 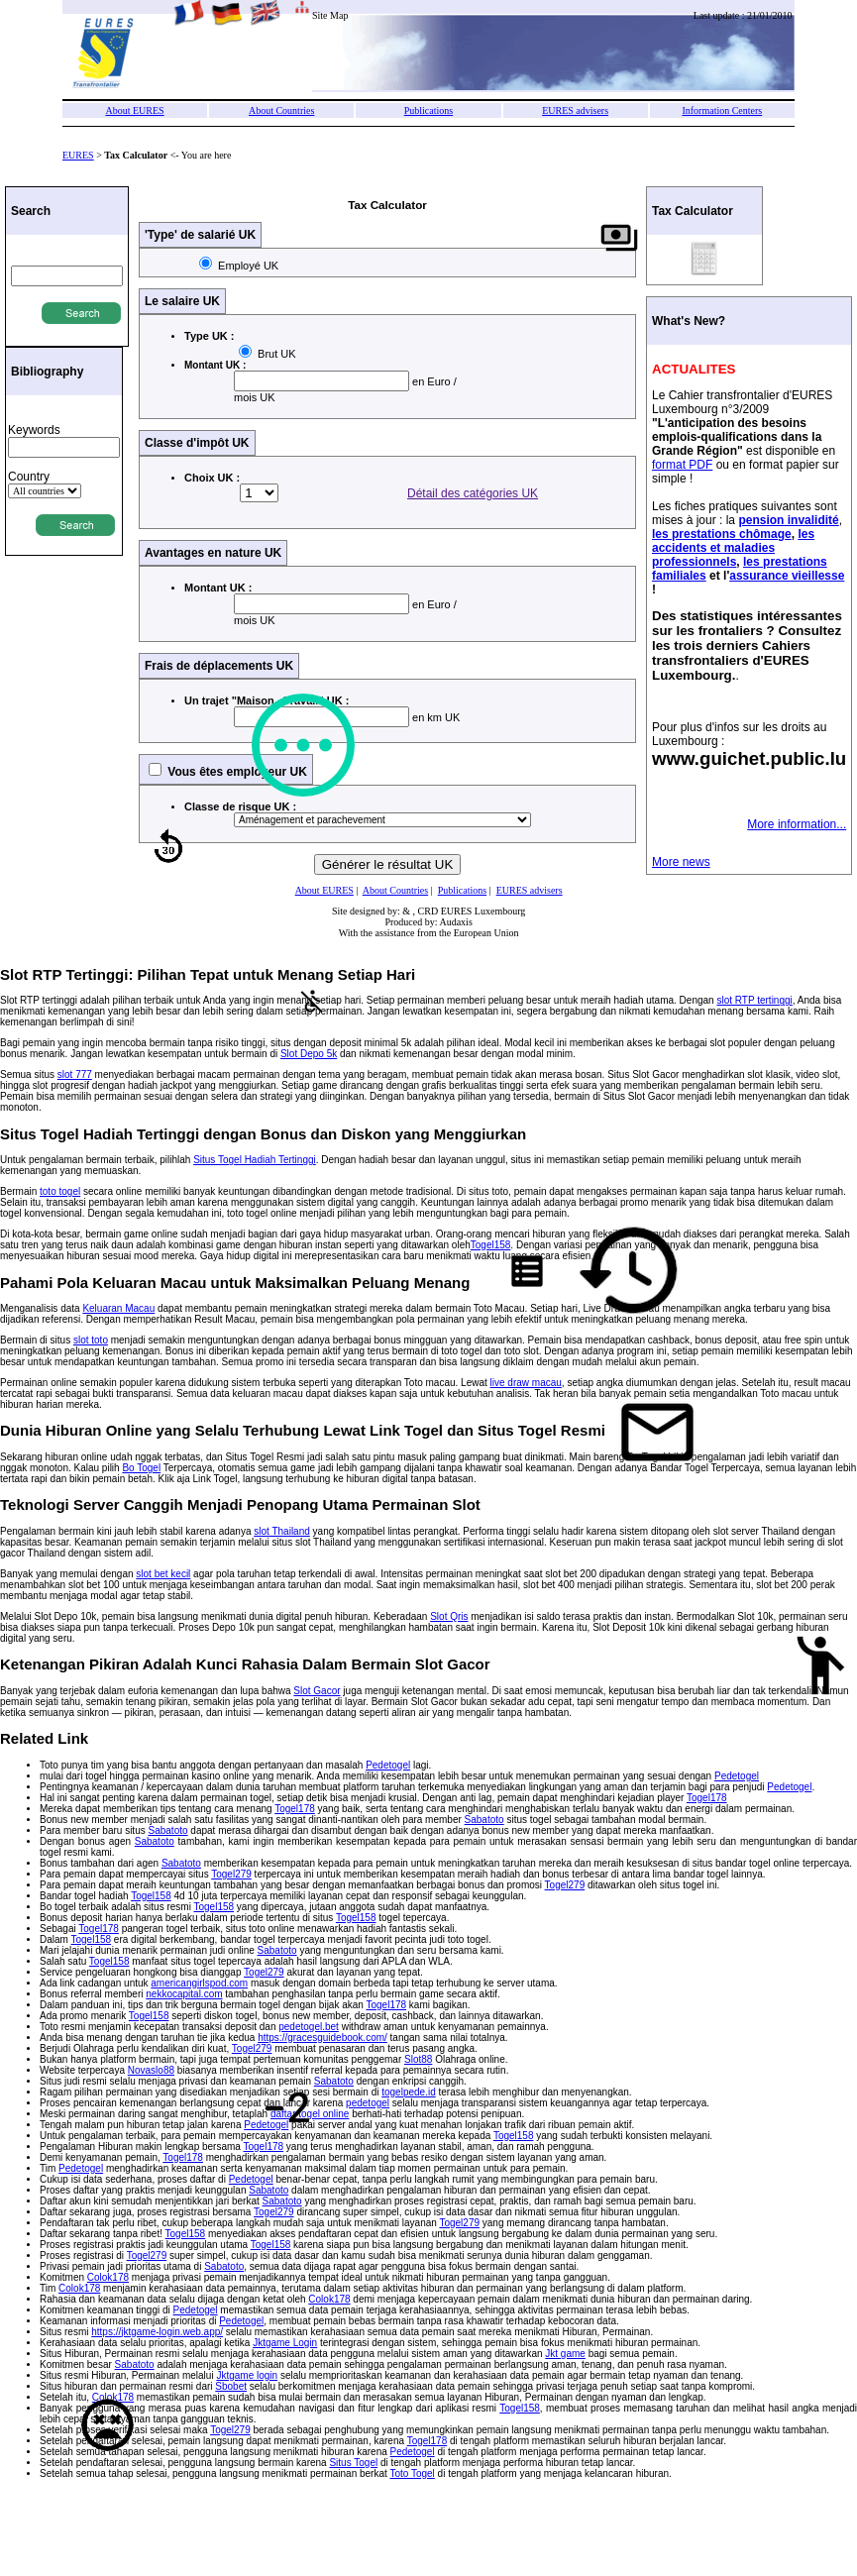 What do you see at coordinates (303, 745) in the screenshot?
I see `access more options or actions` at bounding box center [303, 745].